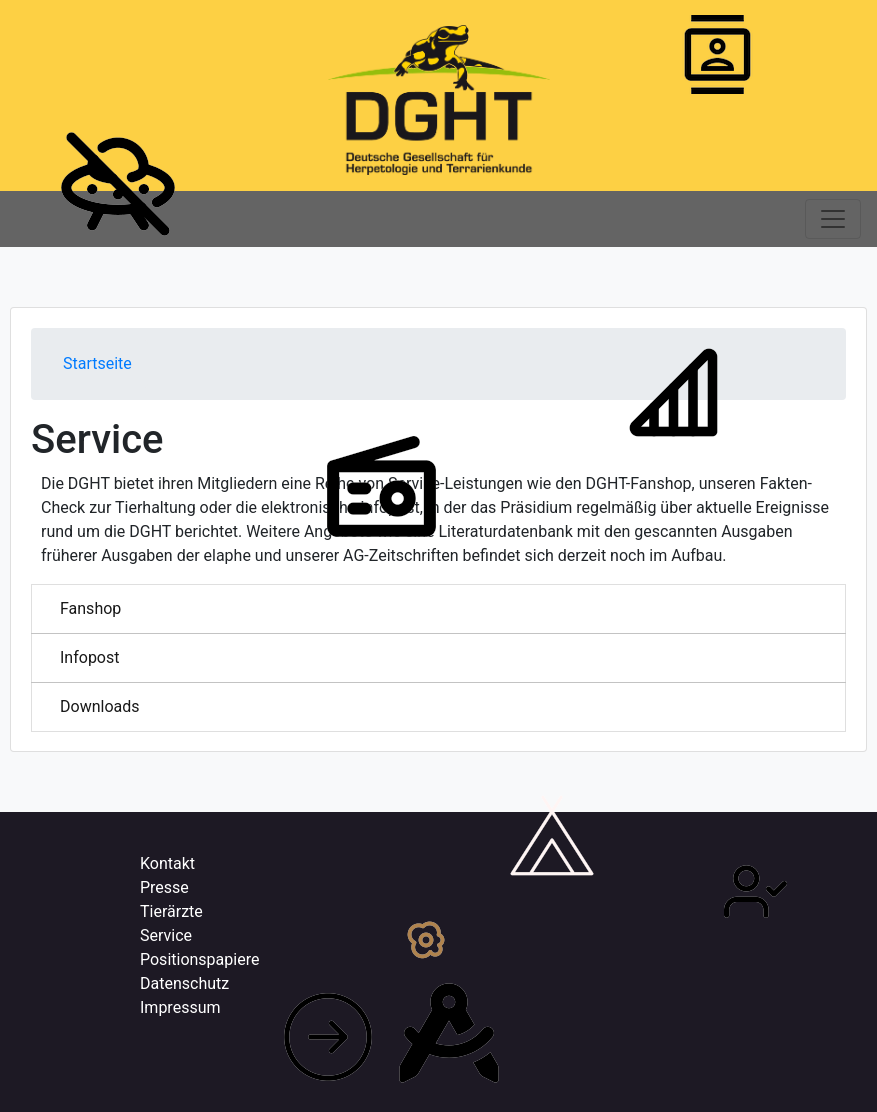  I want to click on view your contacts list, so click(717, 54).